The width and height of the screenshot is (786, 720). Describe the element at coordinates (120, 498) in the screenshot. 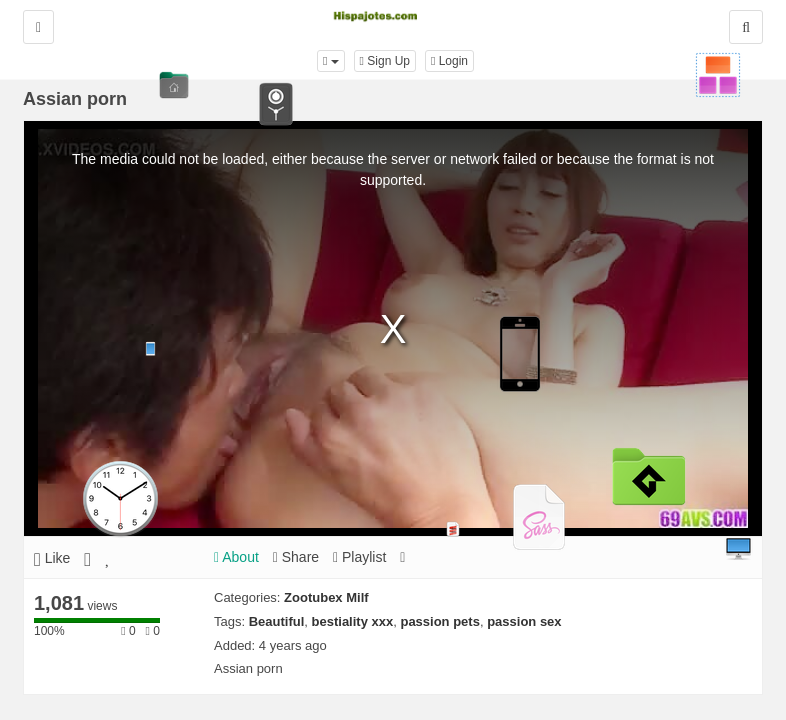

I see `access date and time settings` at that location.